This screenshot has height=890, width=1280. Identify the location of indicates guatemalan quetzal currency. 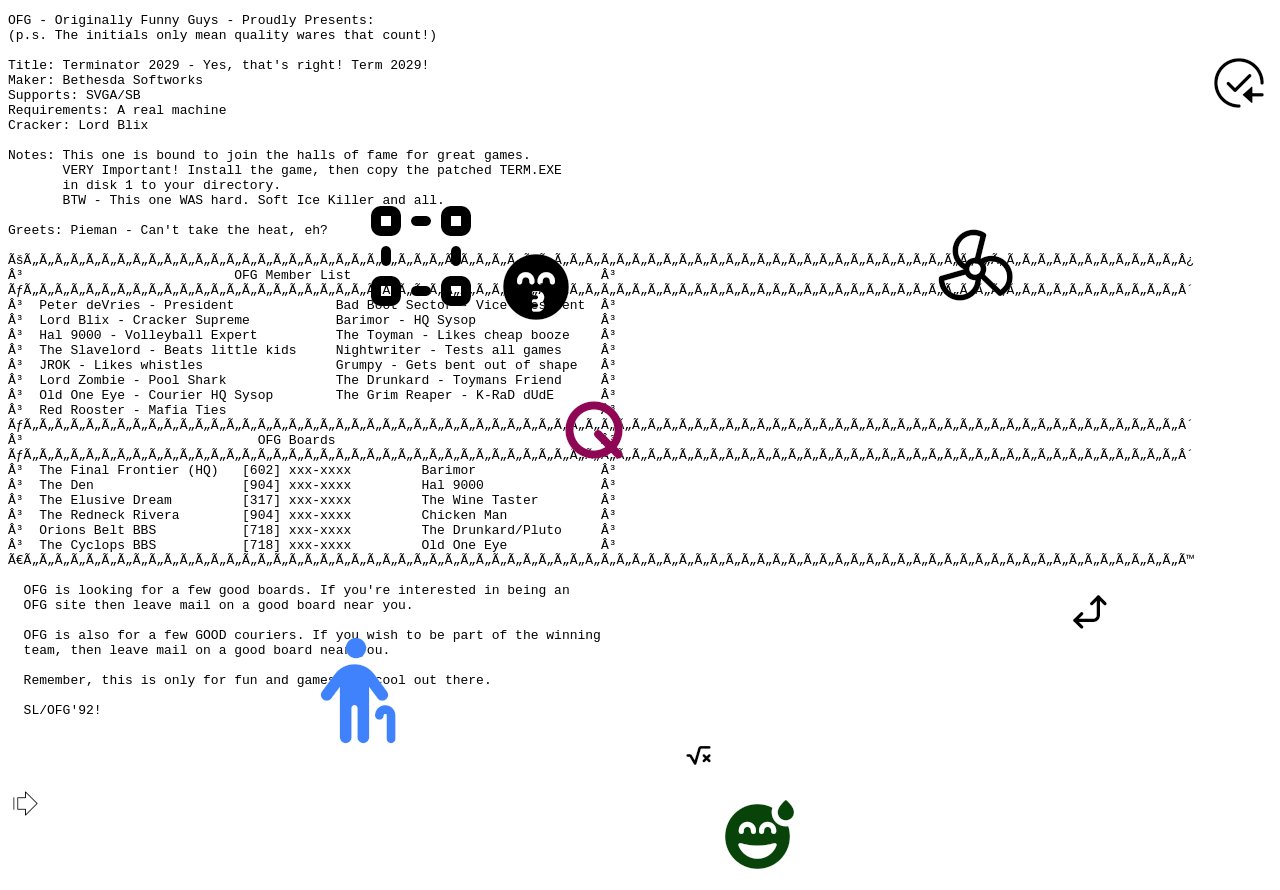
(594, 430).